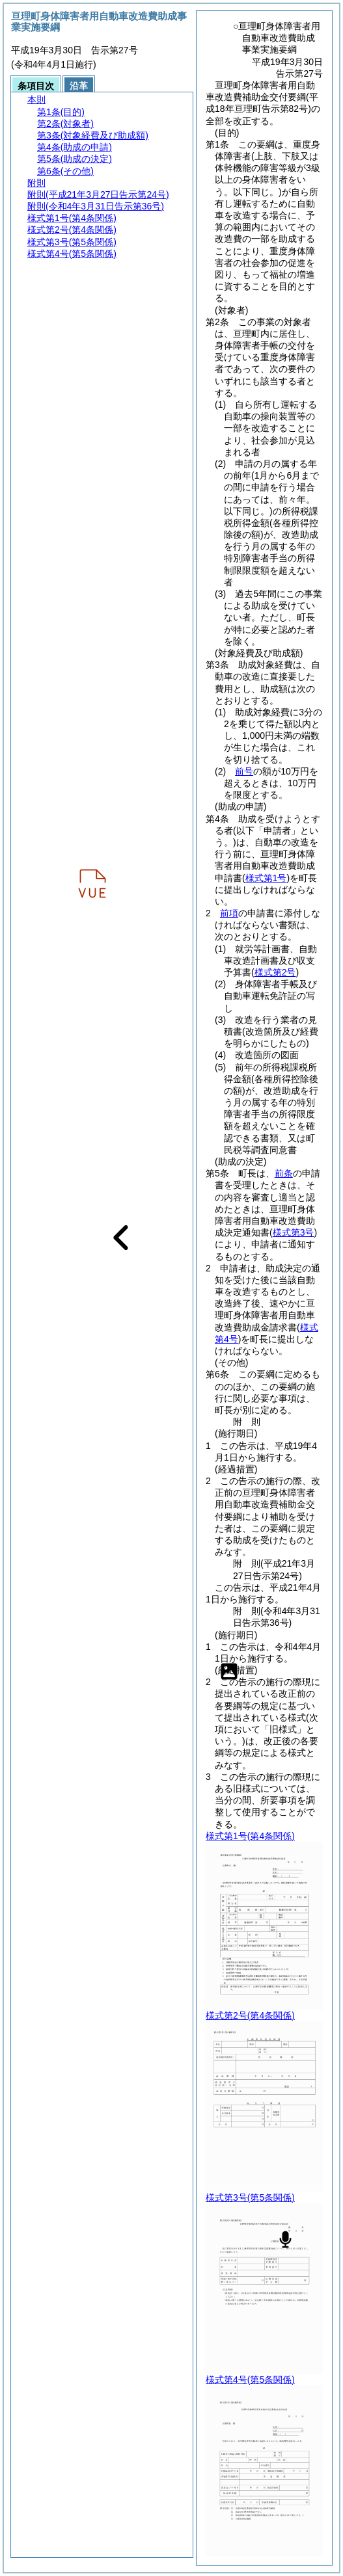 Image resolution: width=343 pixels, height=2576 pixels. I want to click on vue.js file type indicator, so click(92, 884).